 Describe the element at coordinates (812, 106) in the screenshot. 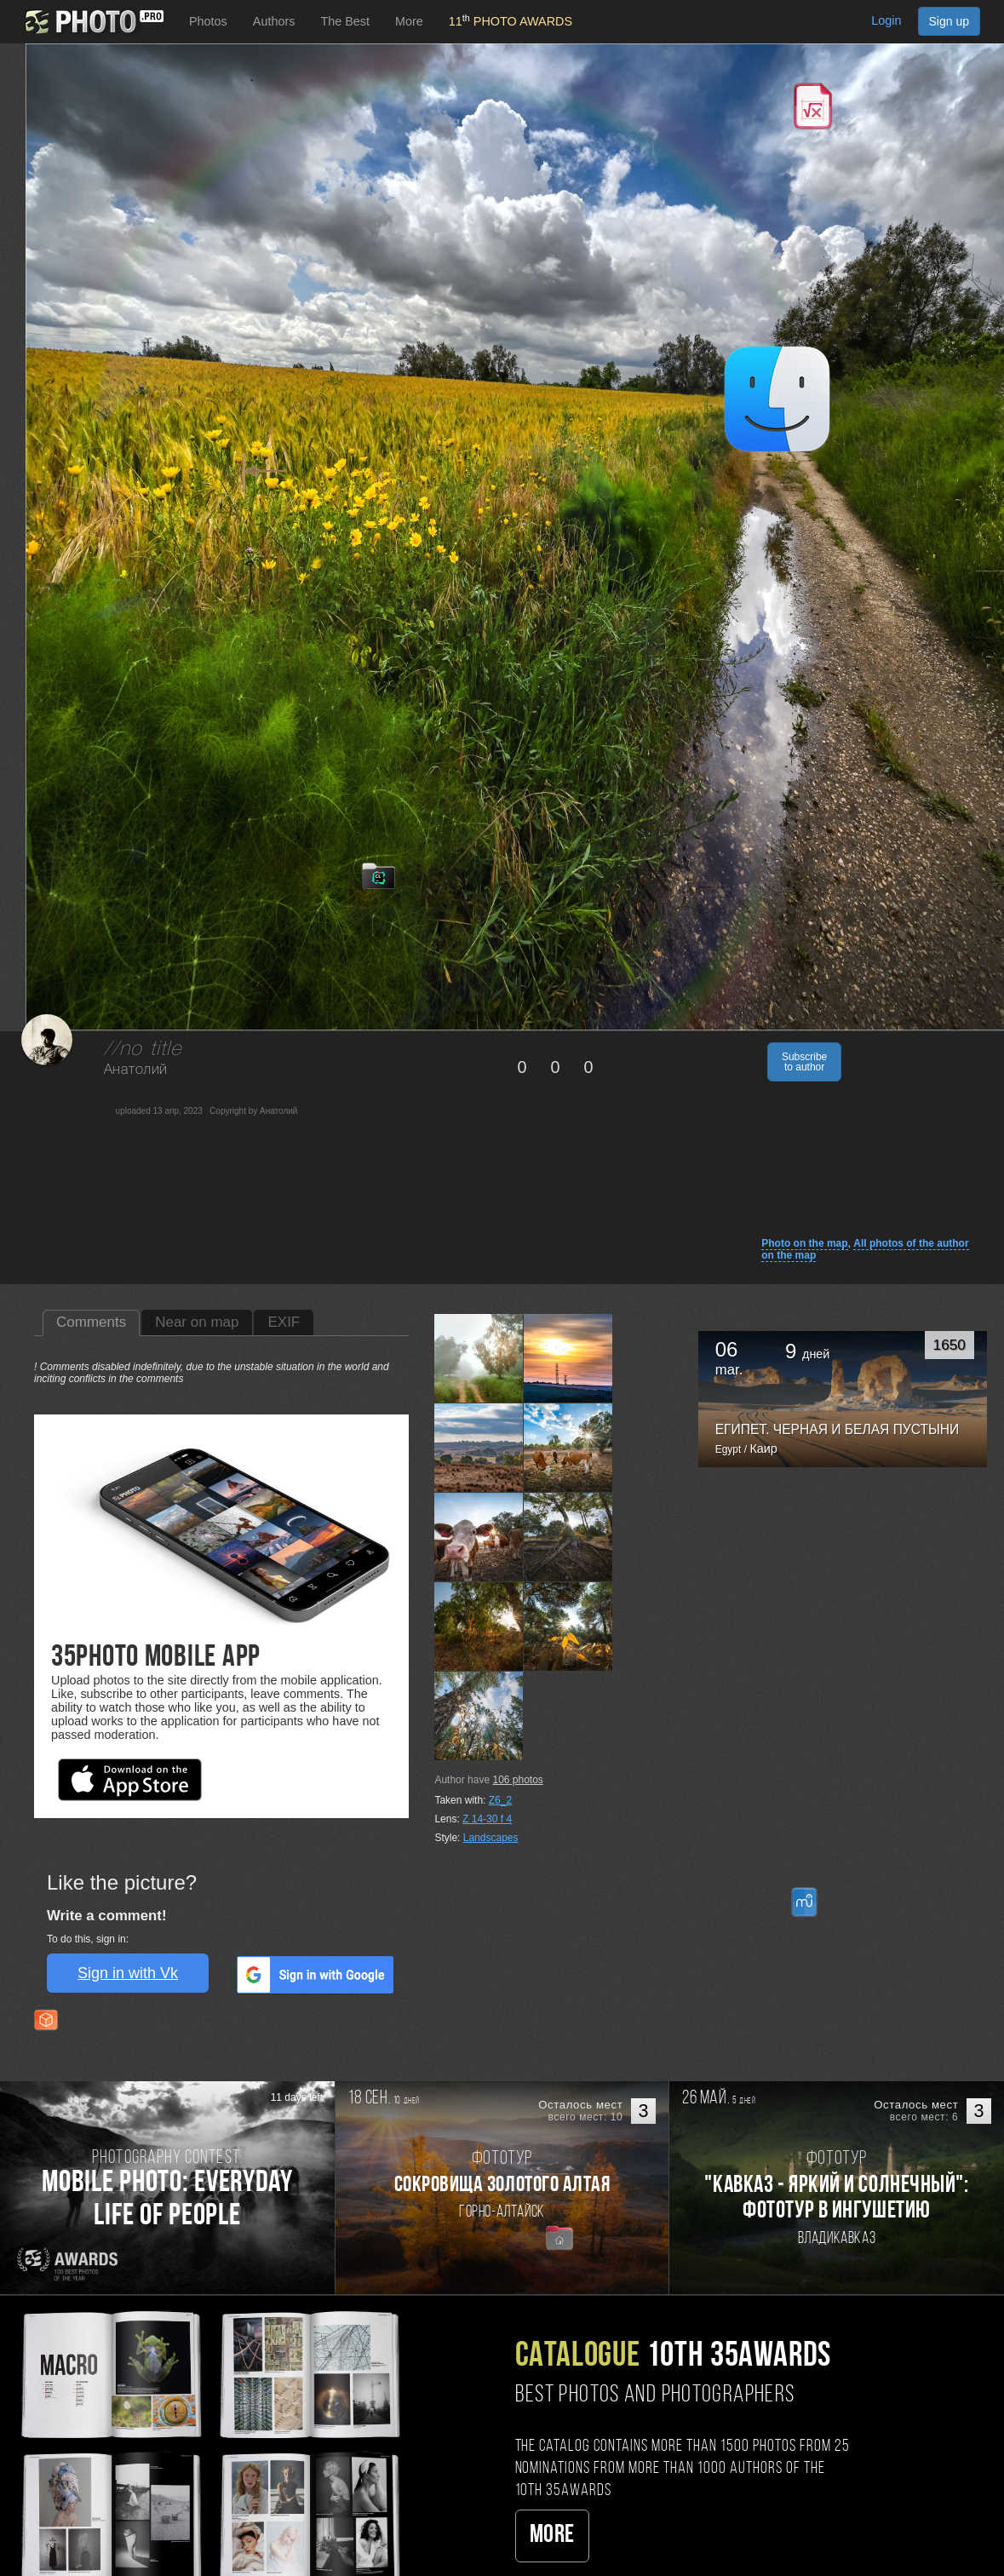

I see `open a mathematical formula document` at that location.